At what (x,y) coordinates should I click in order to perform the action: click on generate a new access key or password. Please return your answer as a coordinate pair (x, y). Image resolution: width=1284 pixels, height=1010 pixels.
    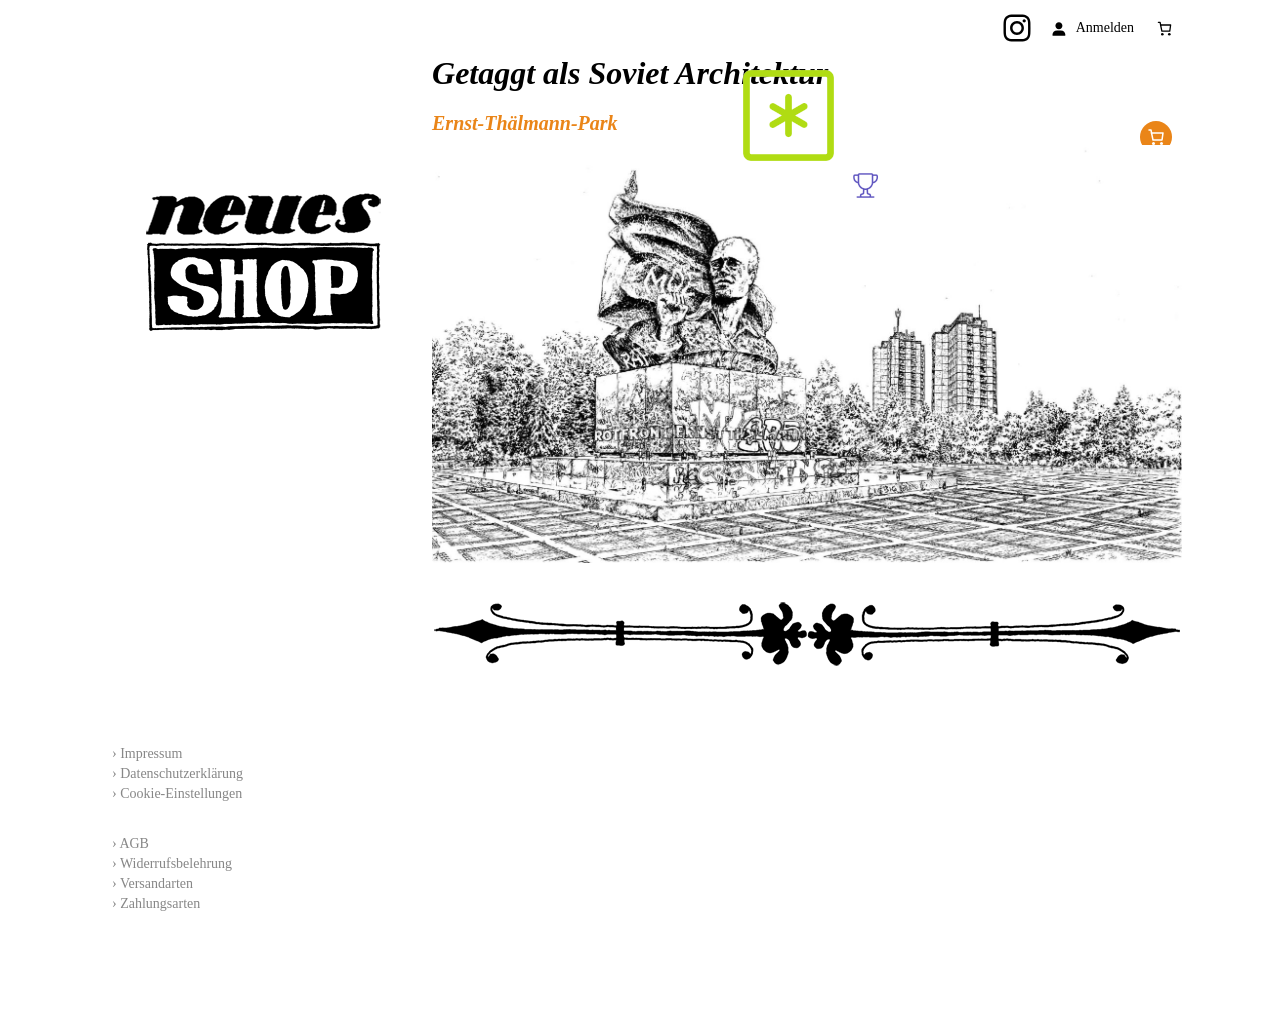
    Looking at the image, I should click on (788, 115).